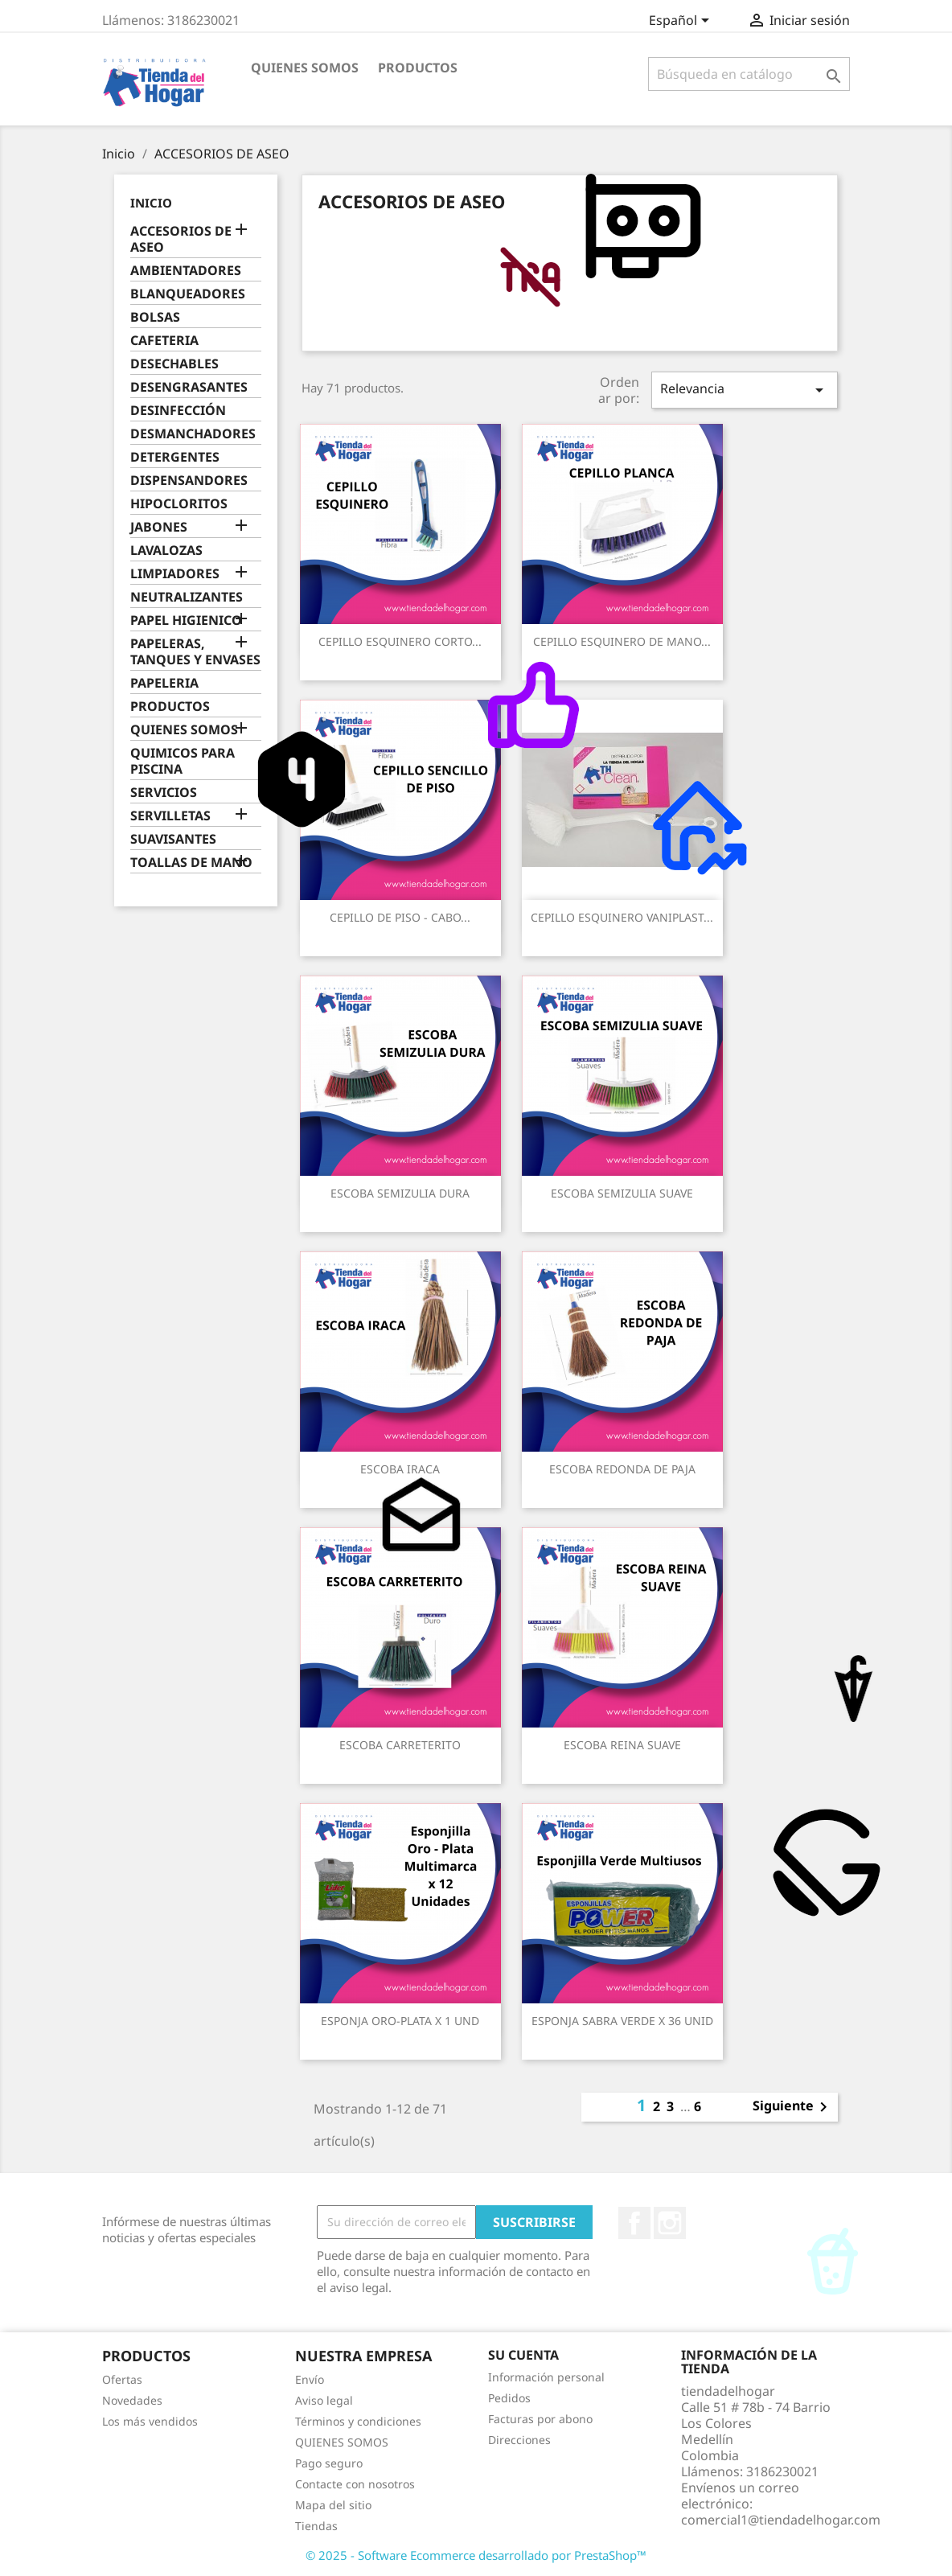 This screenshot has width=952, height=2576. Describe the element at coordinates (853, 1690) in the screenshot. I see `indicates rainy weather conditions` at that location.